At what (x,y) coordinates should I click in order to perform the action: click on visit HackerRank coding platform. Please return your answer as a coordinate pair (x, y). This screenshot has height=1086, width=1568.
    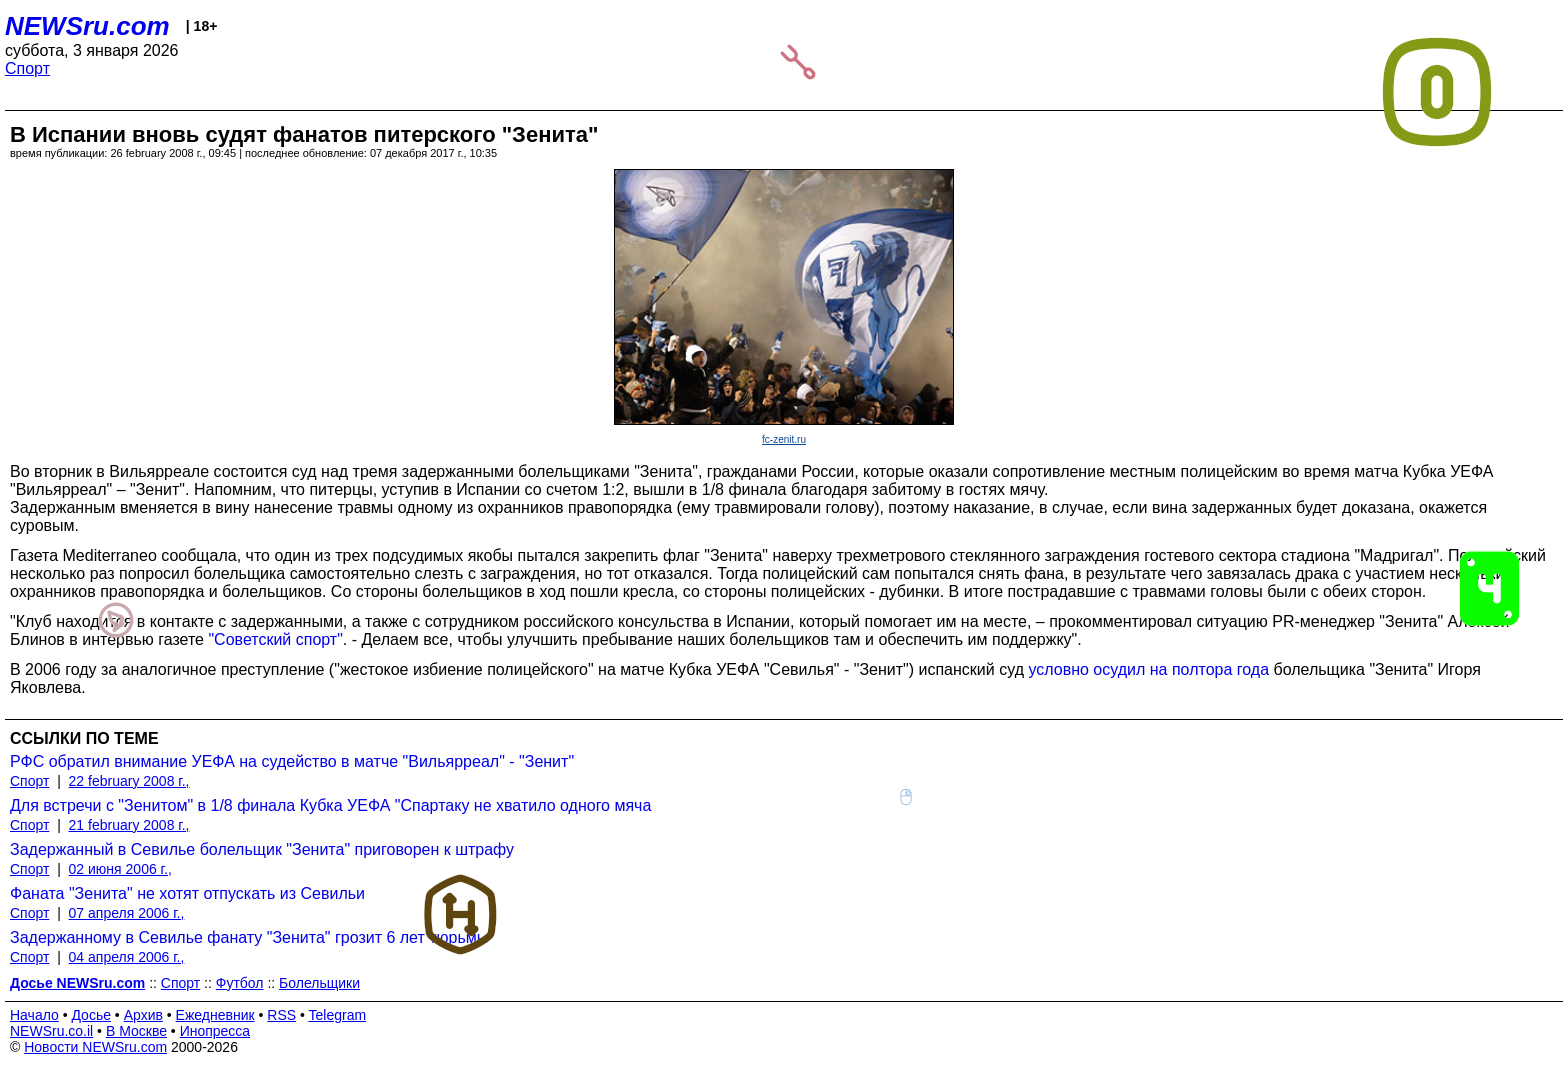
    Looking at the image, I should click on (460, 914).